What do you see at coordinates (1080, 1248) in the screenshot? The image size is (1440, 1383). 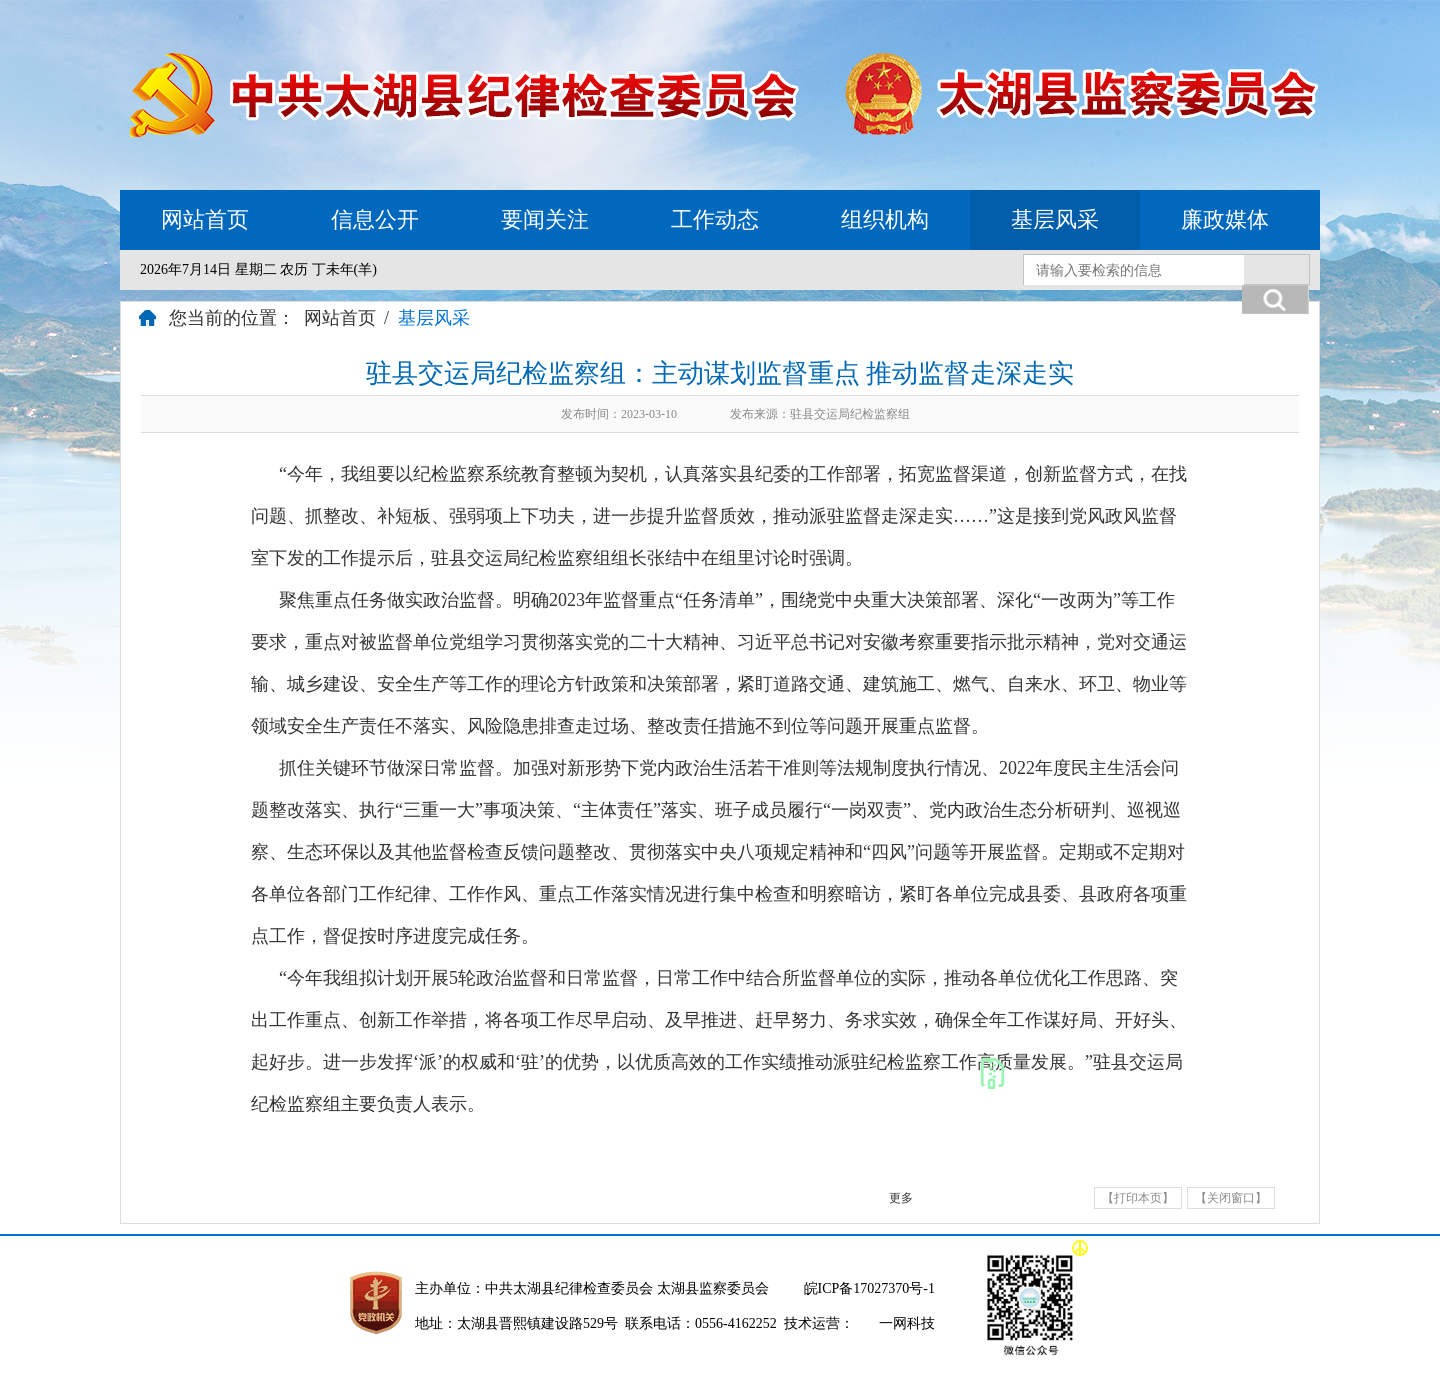 I see `indicates a peaceful or non-violent state` at bounding box center [1080, 1248].